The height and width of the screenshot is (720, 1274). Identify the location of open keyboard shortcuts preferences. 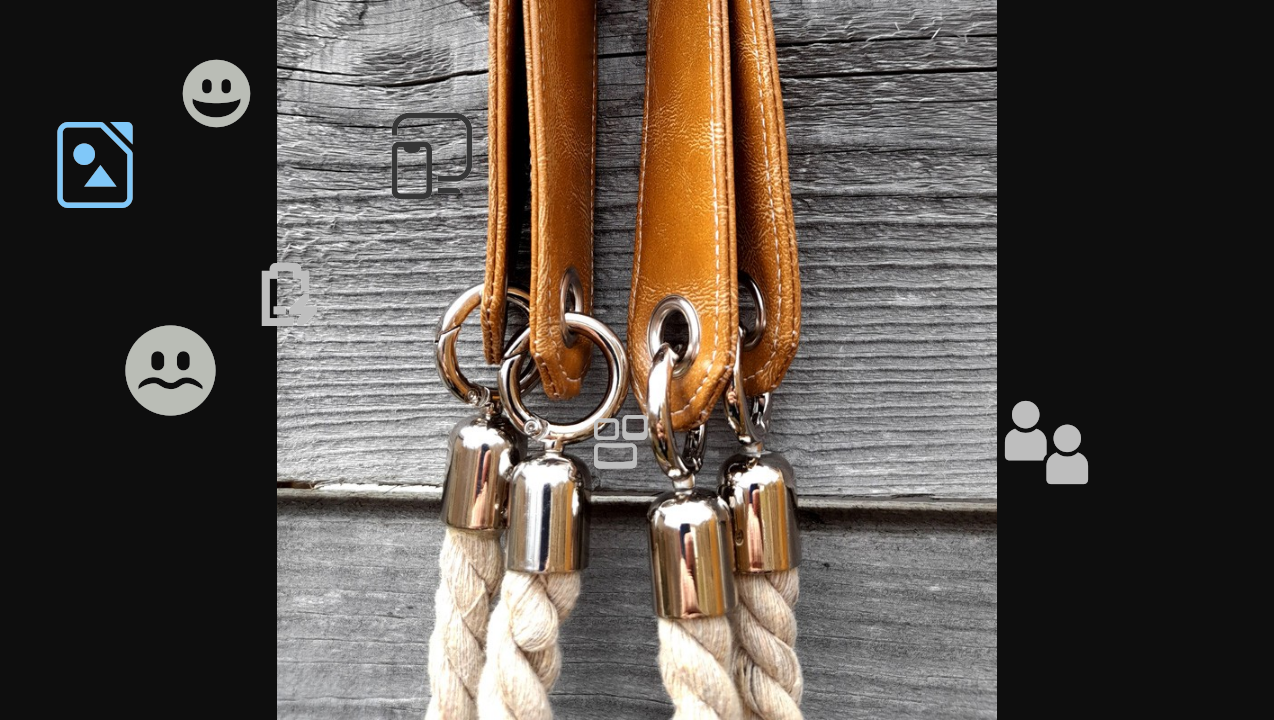
(622, 443).